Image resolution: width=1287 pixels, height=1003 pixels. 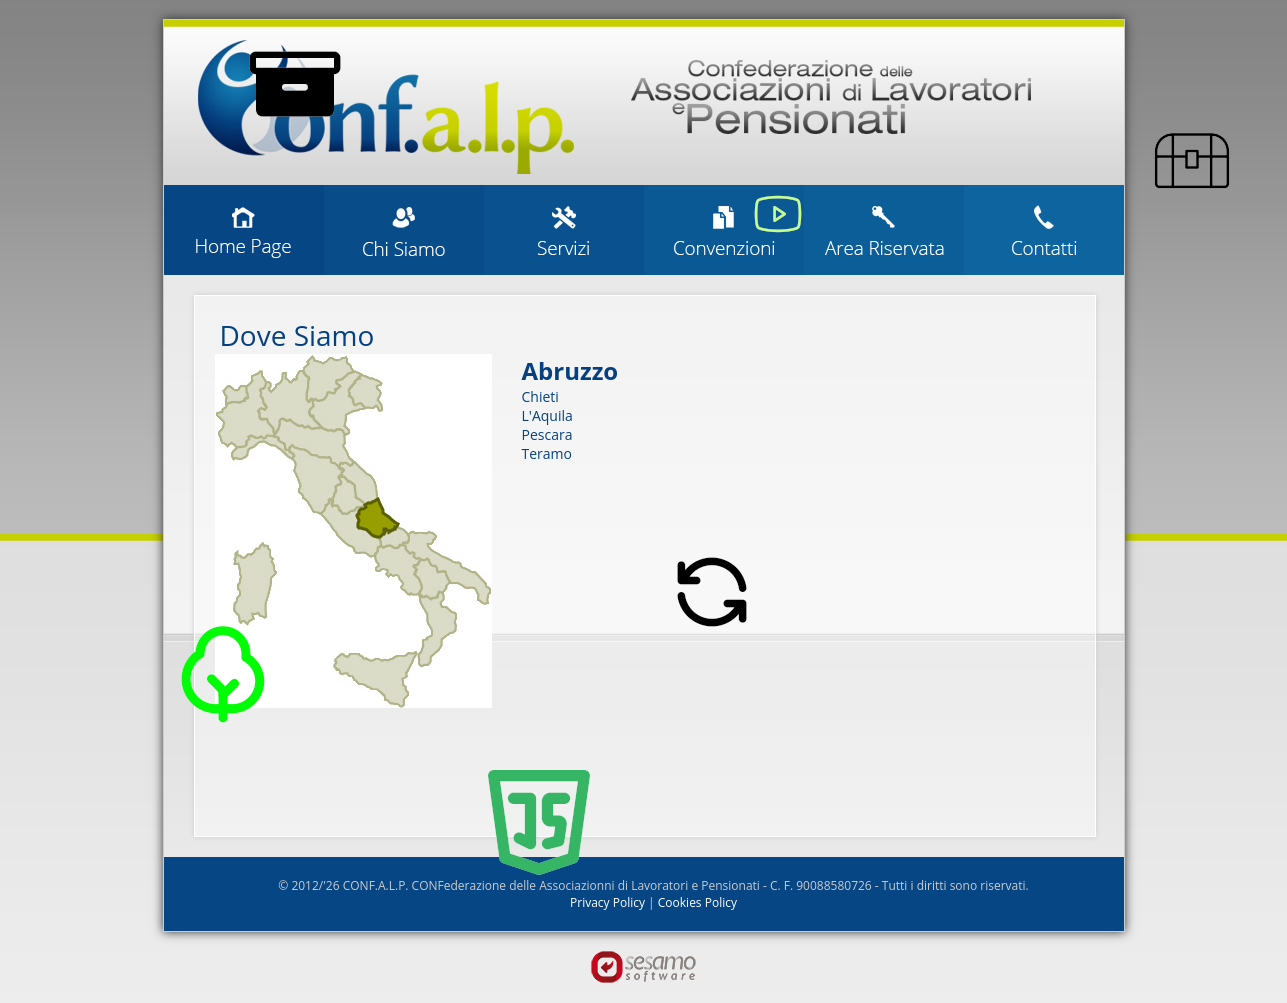 I want to click on indicates garden or landscaping section, so click(x=223, y=672).